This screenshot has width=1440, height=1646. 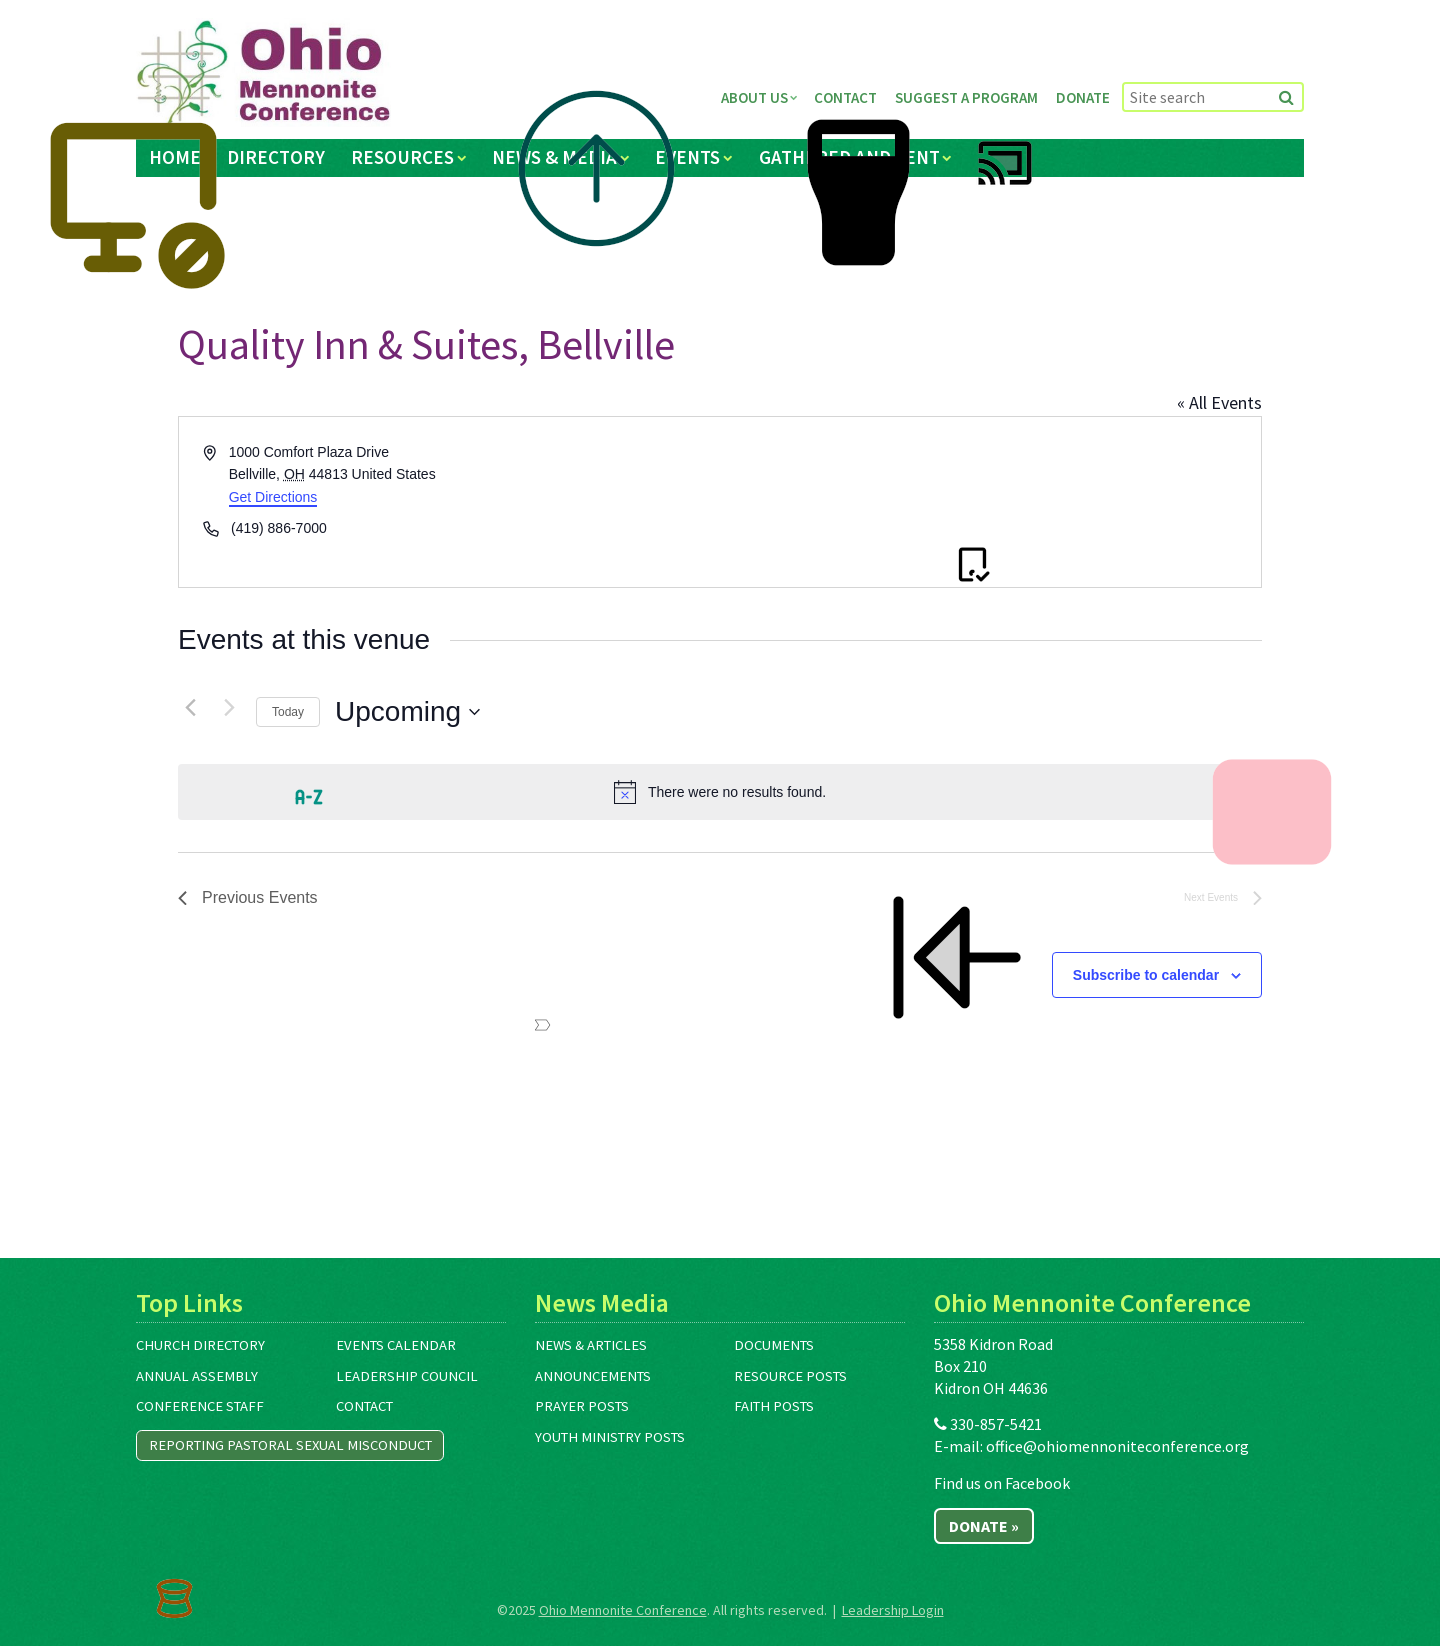 I want to click on upload a file or content, so click(x=596, y=168).